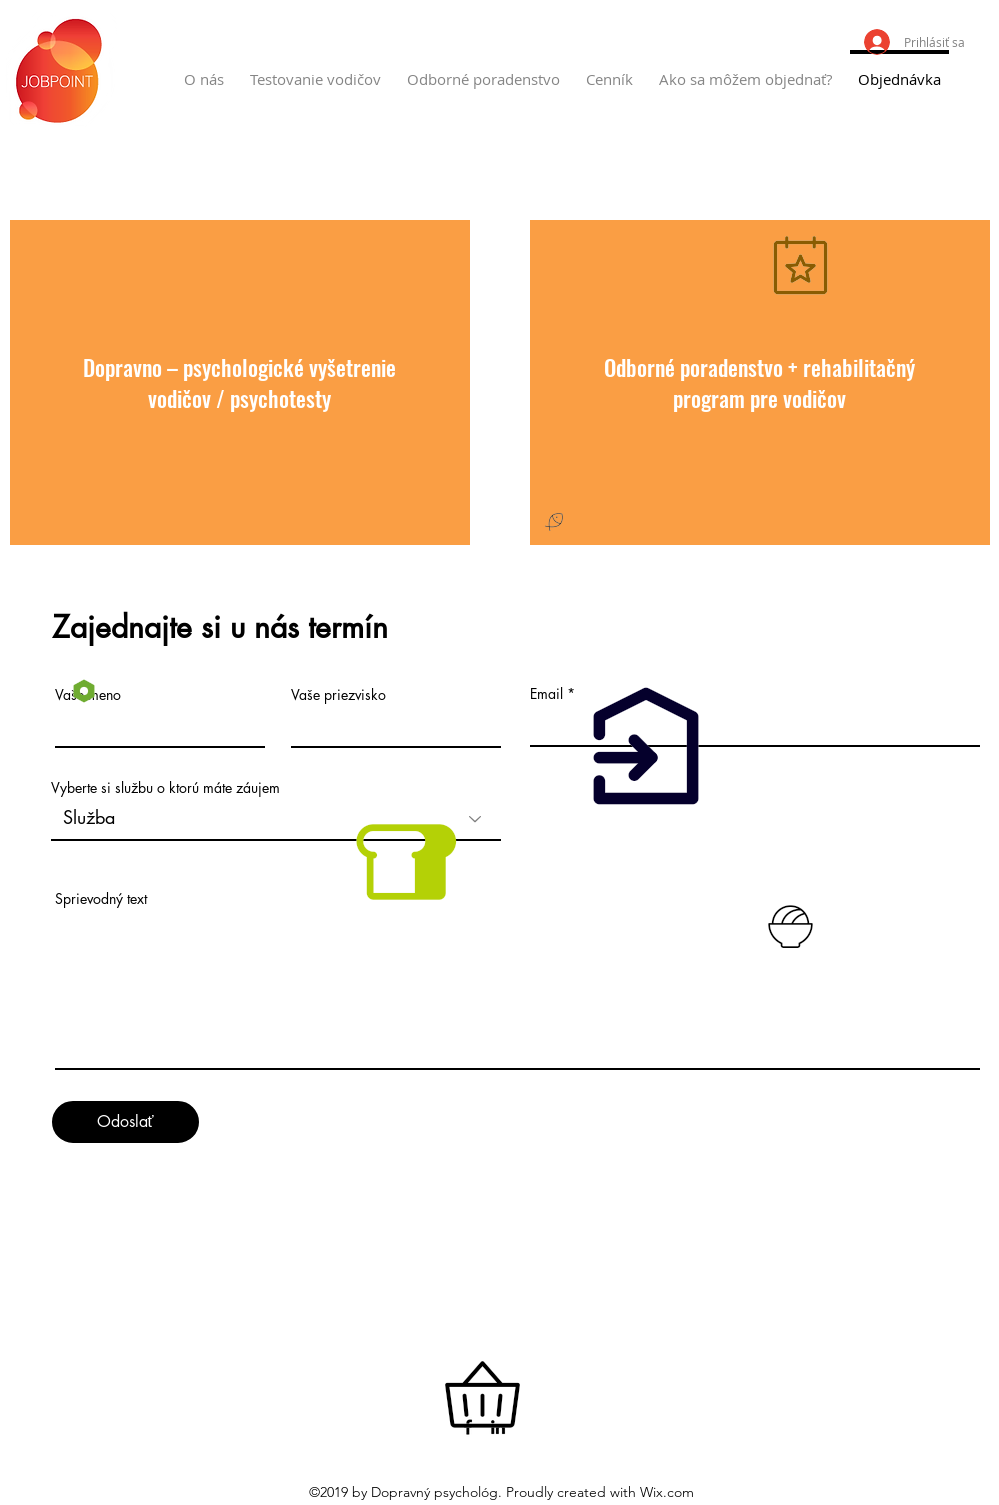 This screenshot has height=1505, width=999. I want to click on view your shopping basket, so click(482, 1398).